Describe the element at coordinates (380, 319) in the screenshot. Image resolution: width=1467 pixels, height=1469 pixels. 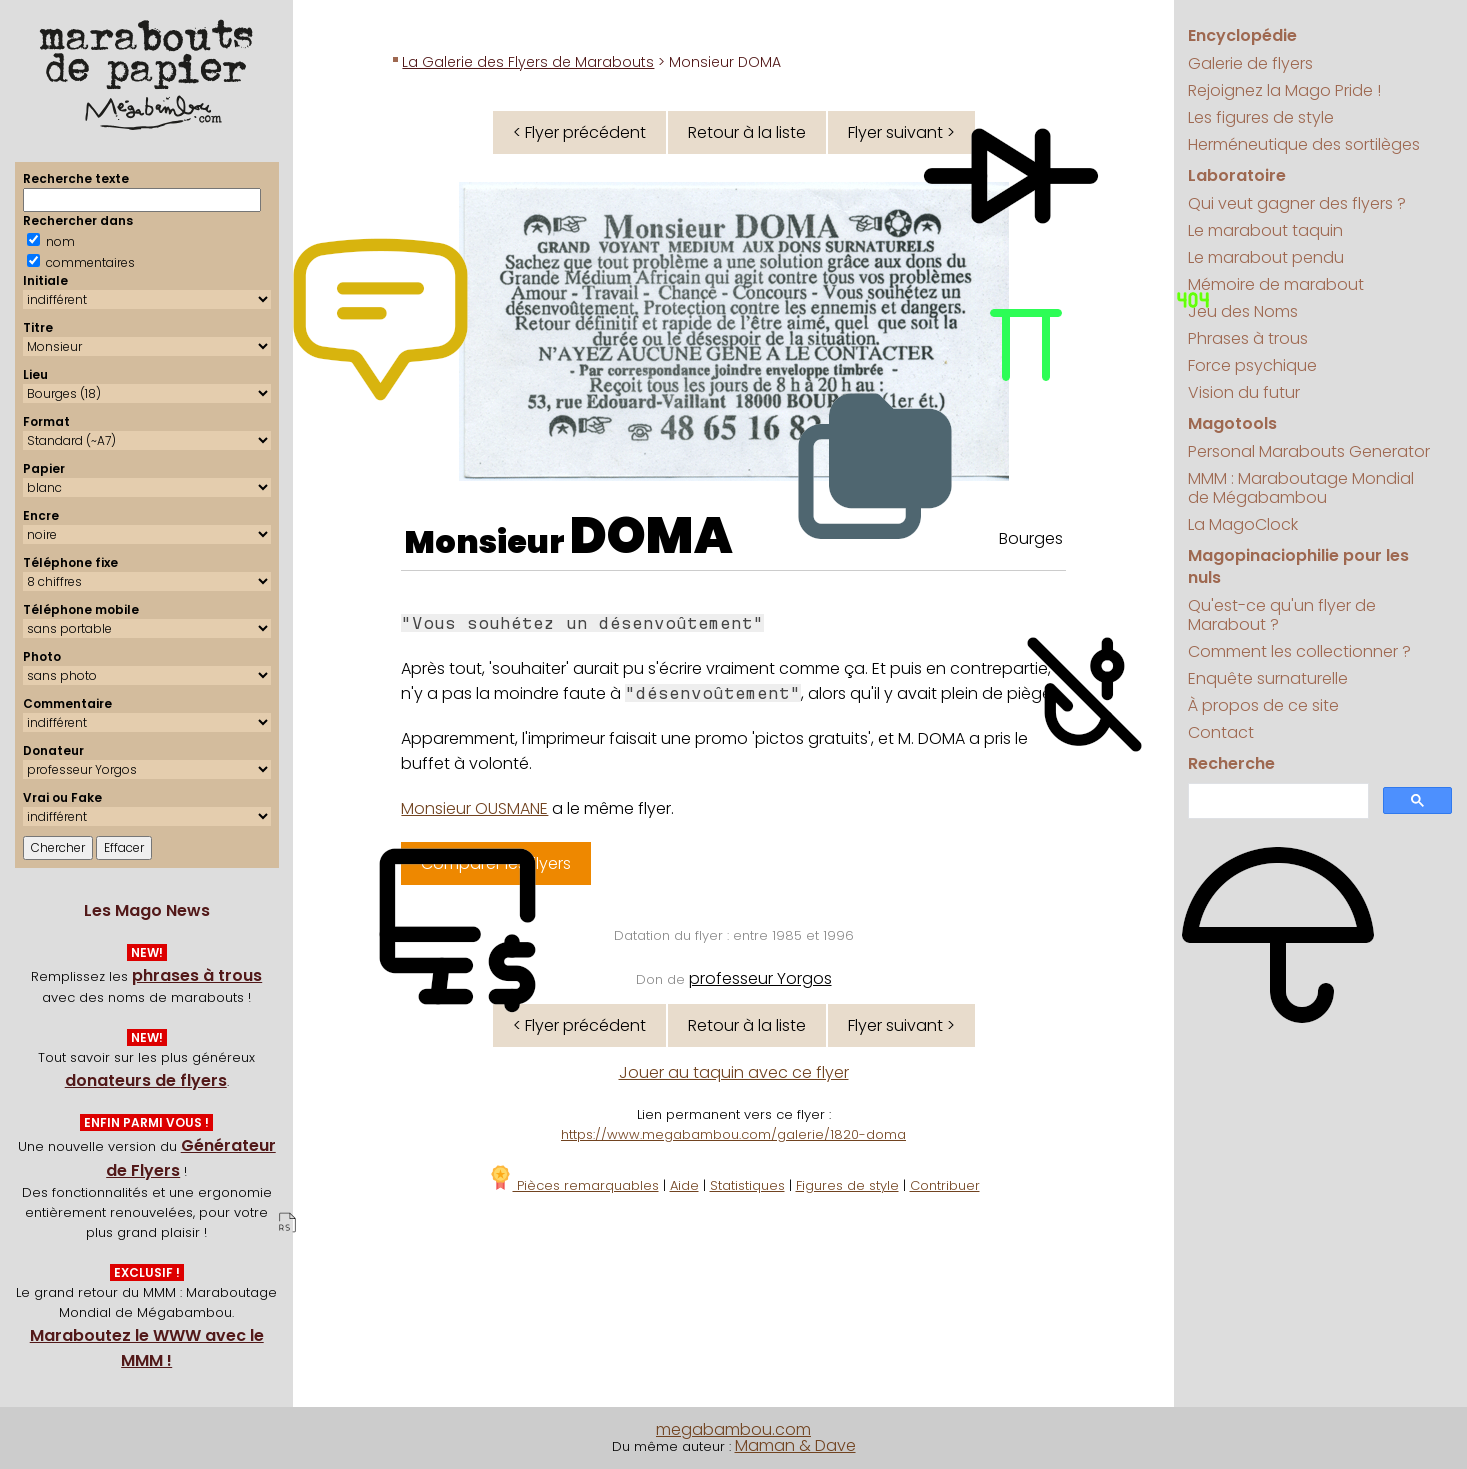
I see `open chat or messaging` at that location.